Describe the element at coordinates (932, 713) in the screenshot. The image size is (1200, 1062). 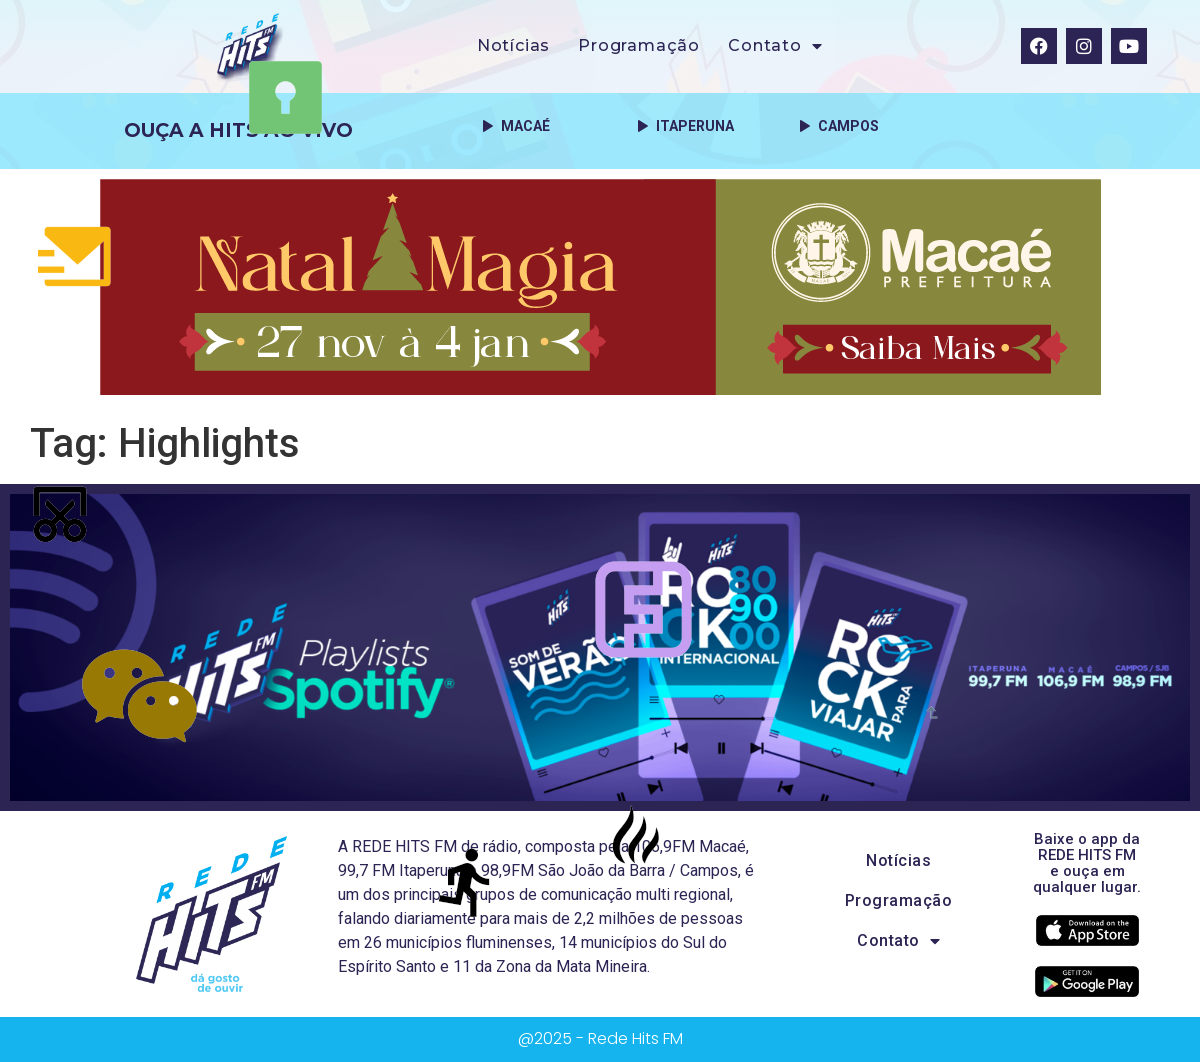
I see `go back and up to previous level` at that location.